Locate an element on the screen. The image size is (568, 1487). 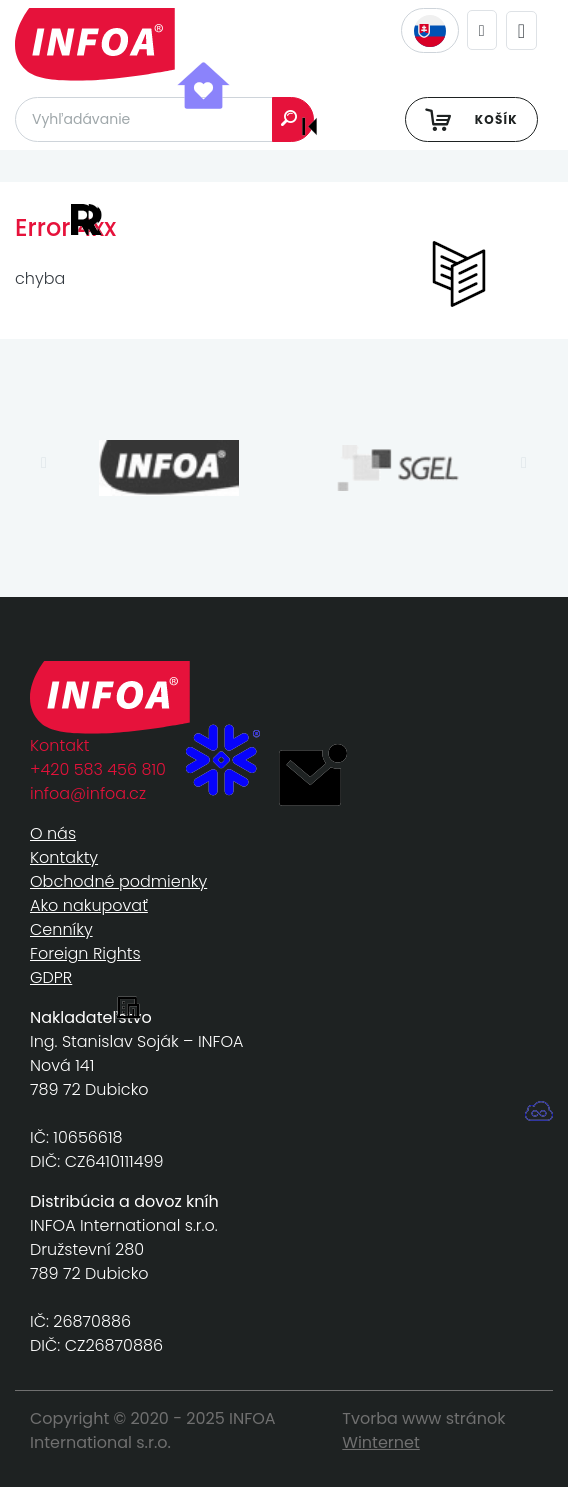
indicates unread mail or messages is located at coordinates (310, 778).